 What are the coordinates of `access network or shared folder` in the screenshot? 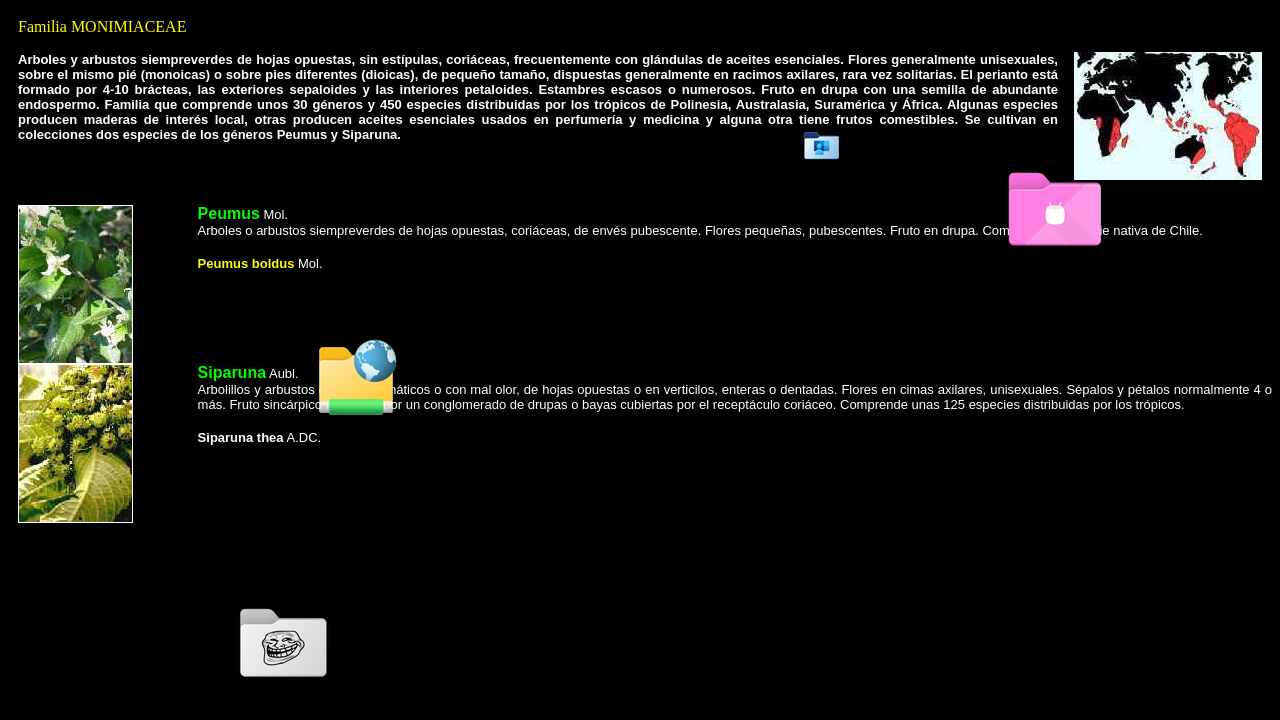 It's located at (356, 378).